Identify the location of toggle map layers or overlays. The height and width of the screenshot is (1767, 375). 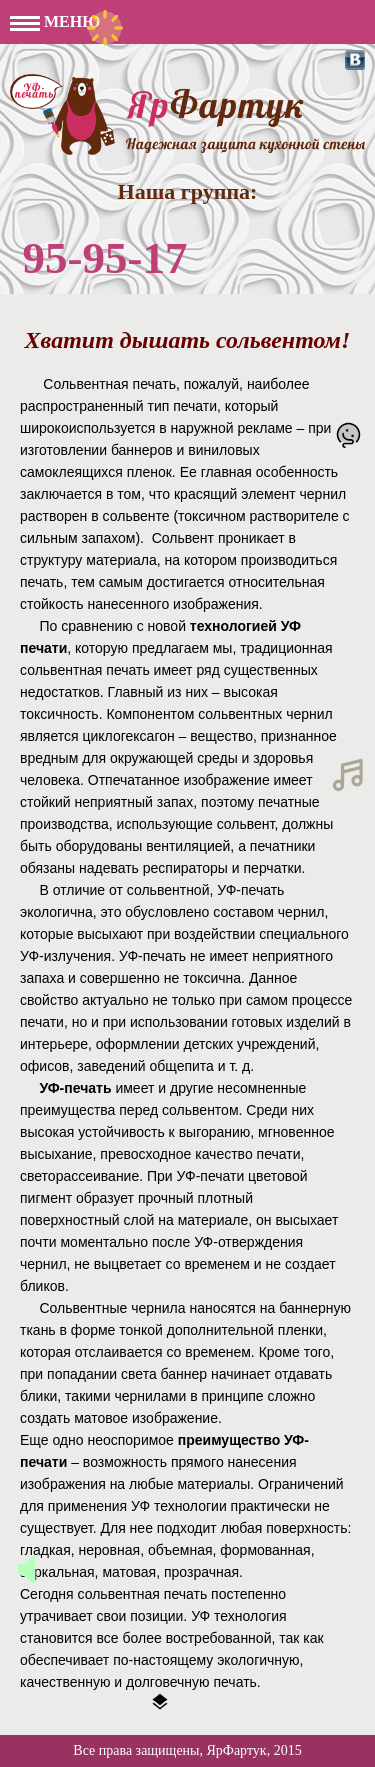
(160, 1702).